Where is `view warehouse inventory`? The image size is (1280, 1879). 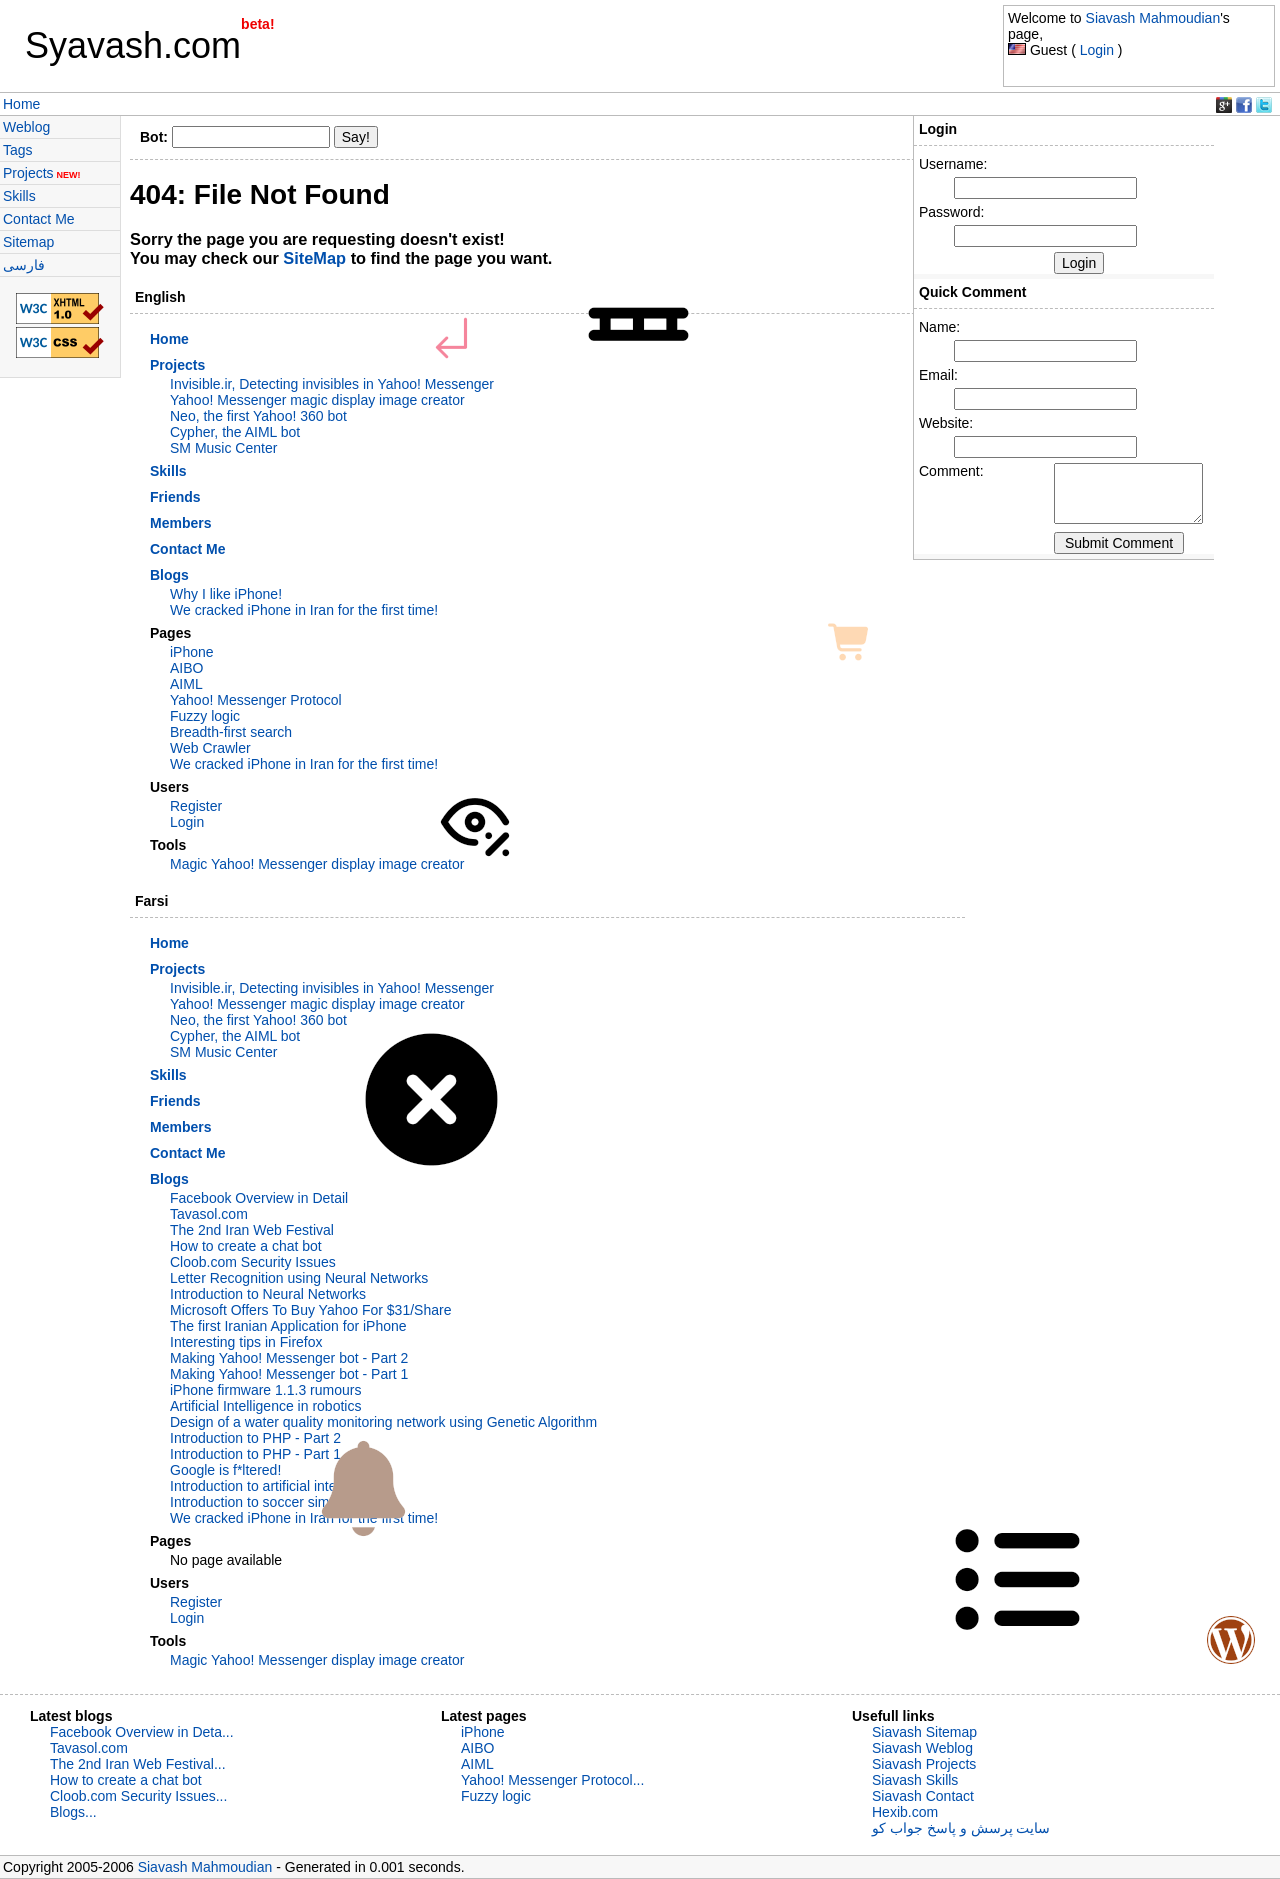
view warehouse inventory is located at coordinates (638, 296).